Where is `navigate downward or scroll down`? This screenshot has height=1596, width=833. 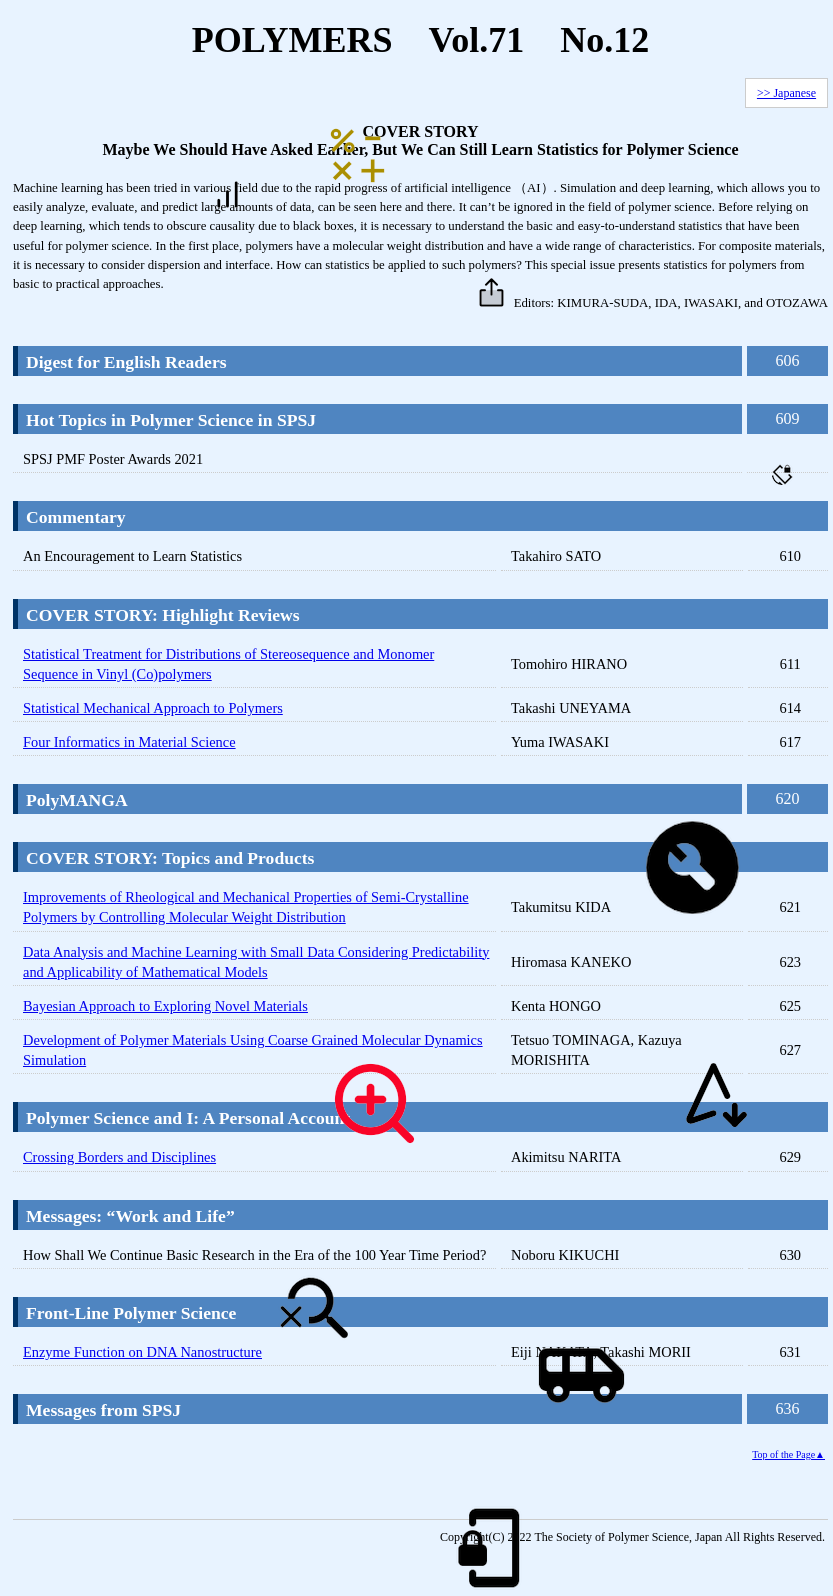
navigate downward or scroll down is located at coordinates (713, 1093).